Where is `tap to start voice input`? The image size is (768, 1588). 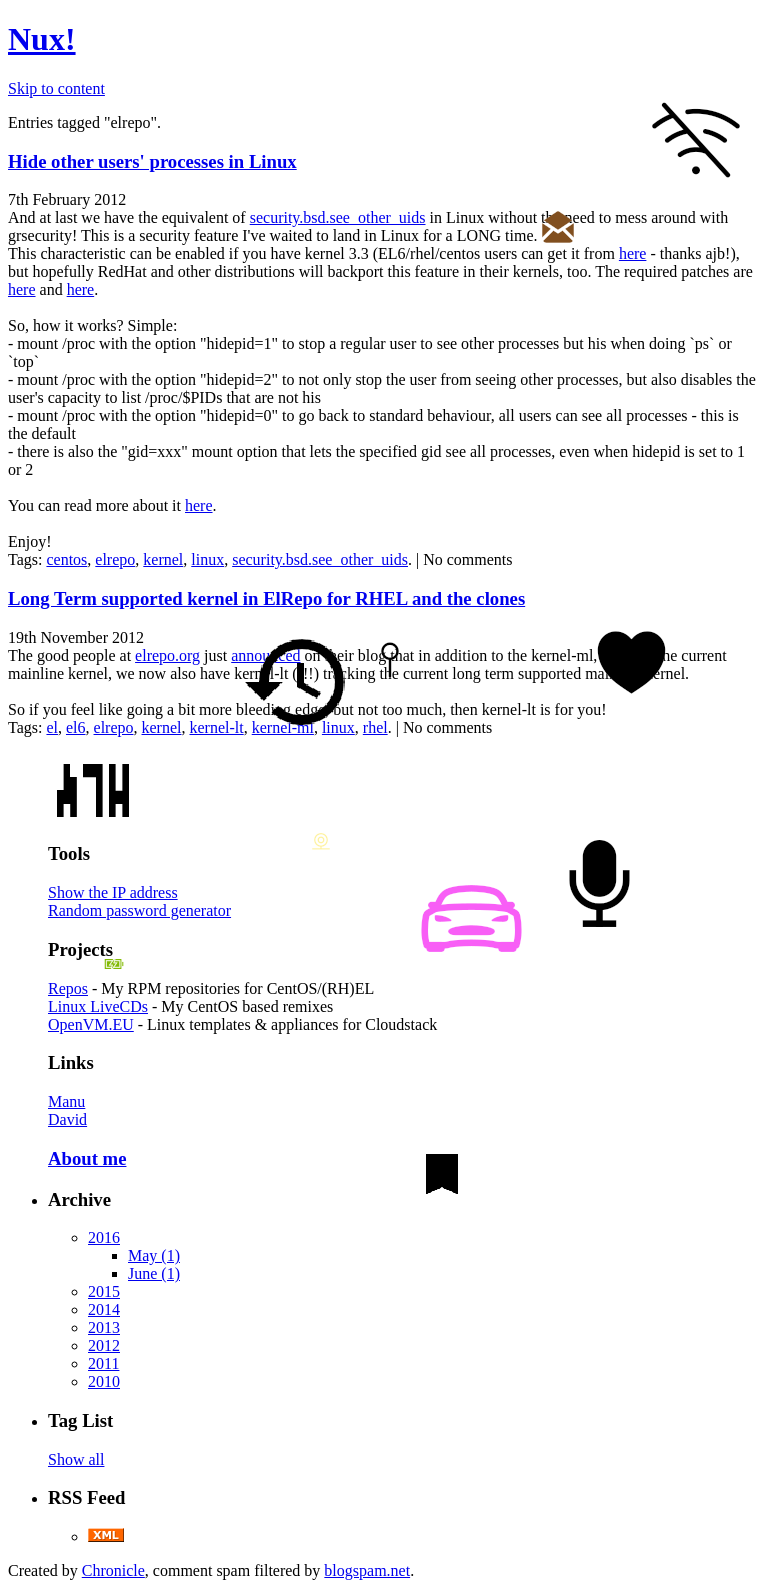
tap to start voice input is located at coordinates (599, 883).